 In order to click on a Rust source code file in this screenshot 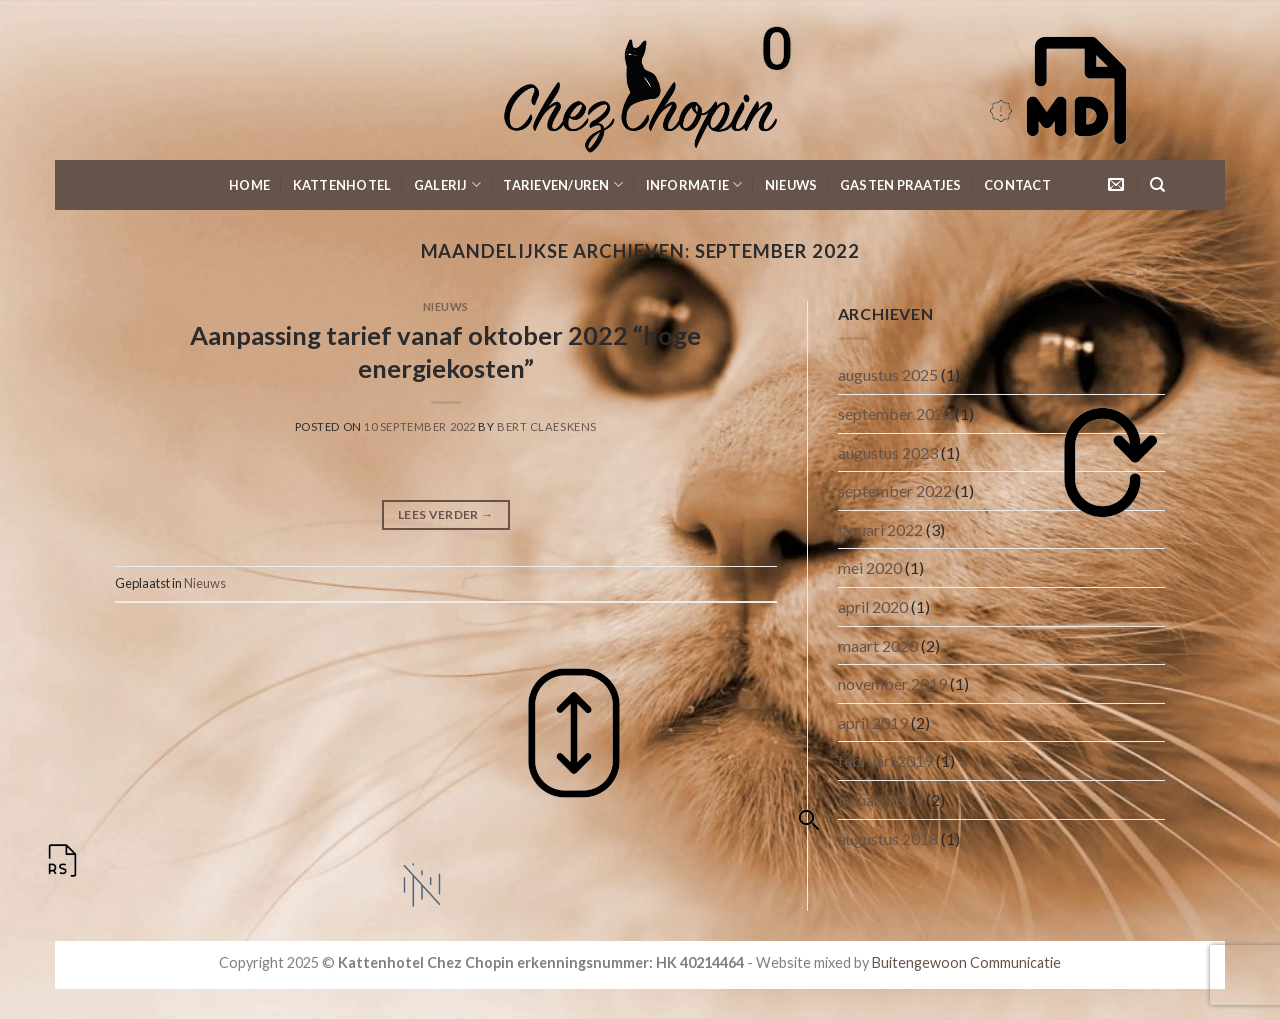, I will do `click(62, 860)`.